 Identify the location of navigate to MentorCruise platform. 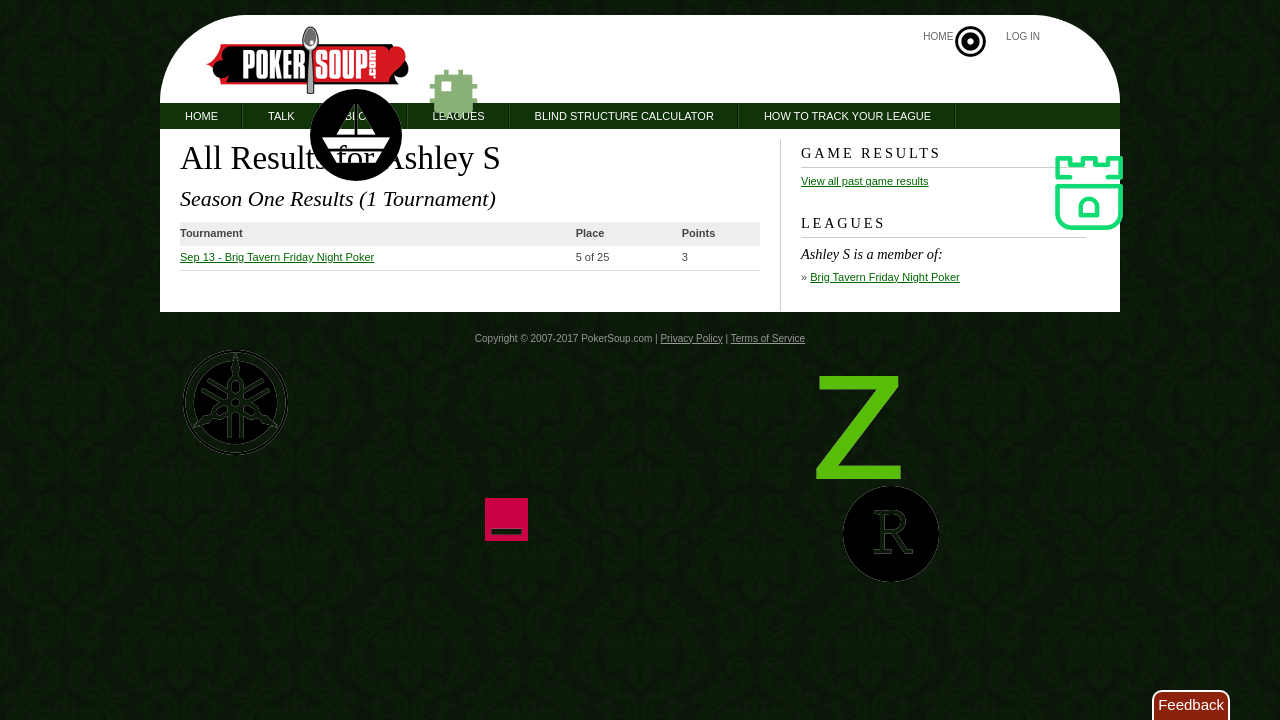
(356, 135).